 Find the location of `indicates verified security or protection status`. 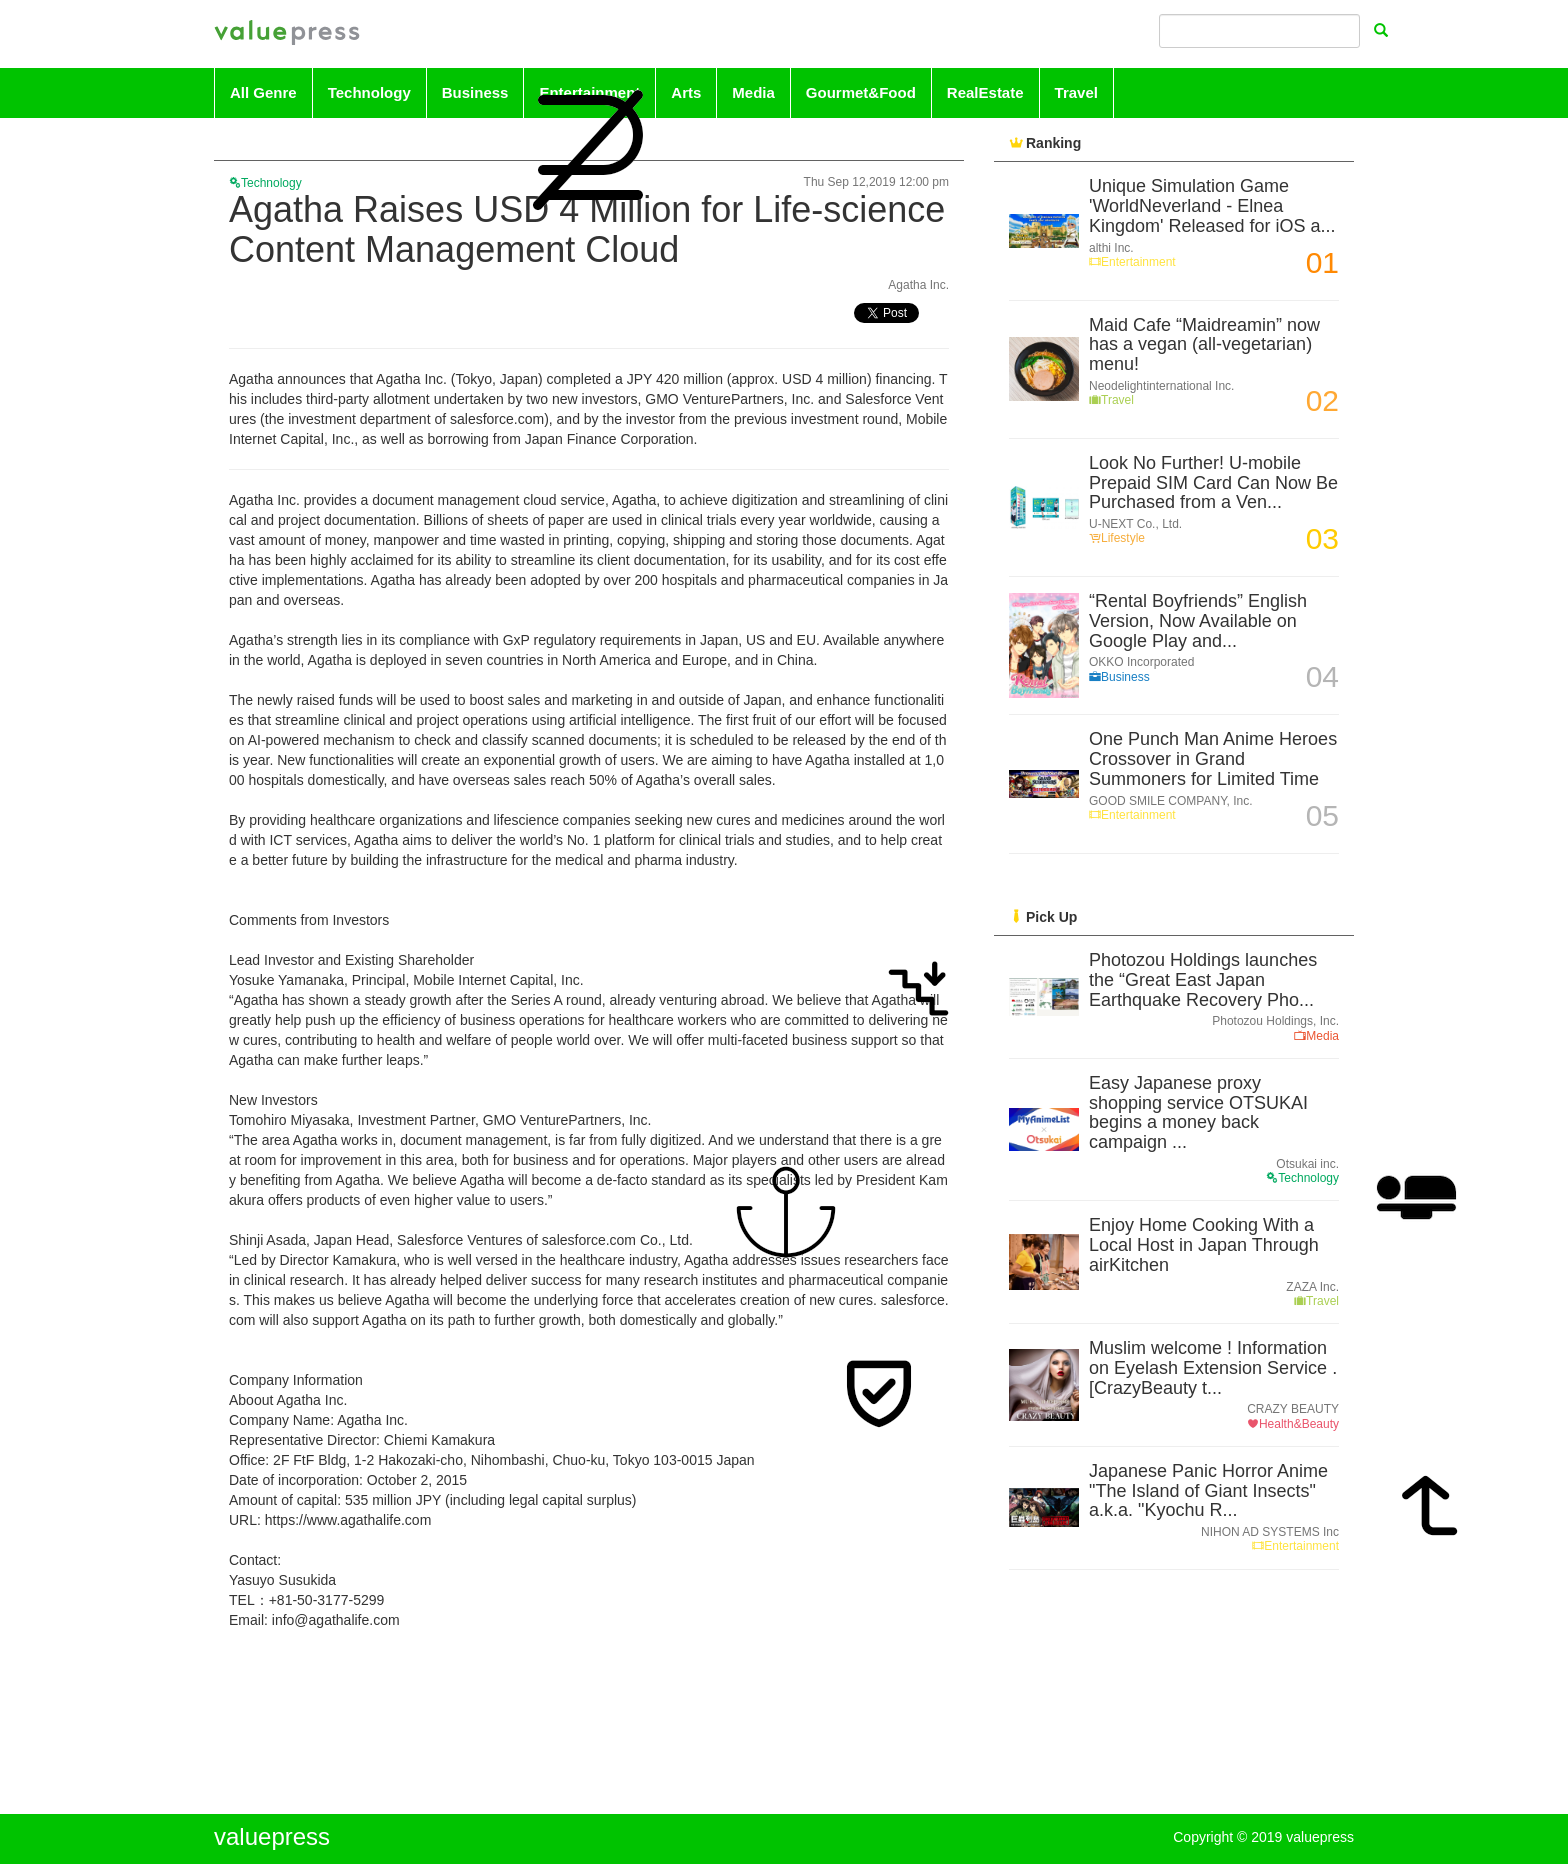

indicates verified security or protection status is located at coordinates (879, 1390).